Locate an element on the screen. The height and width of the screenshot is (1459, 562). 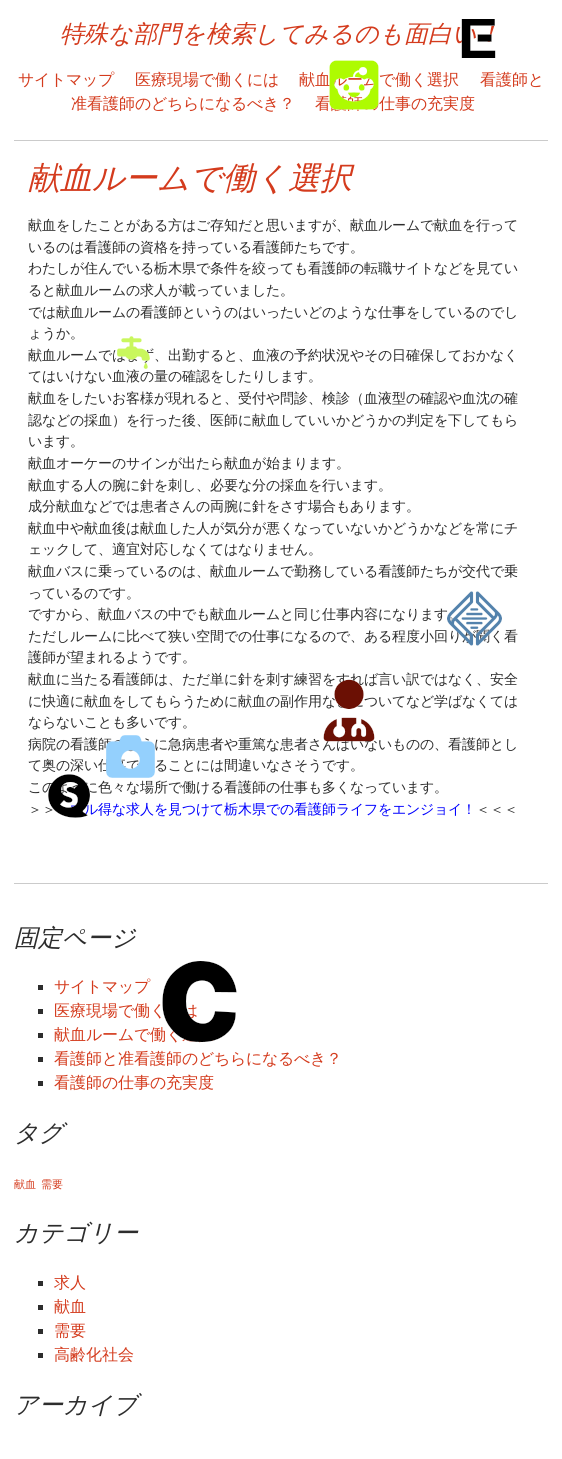
Square Enix company logo is located at coordinates (478, 38).